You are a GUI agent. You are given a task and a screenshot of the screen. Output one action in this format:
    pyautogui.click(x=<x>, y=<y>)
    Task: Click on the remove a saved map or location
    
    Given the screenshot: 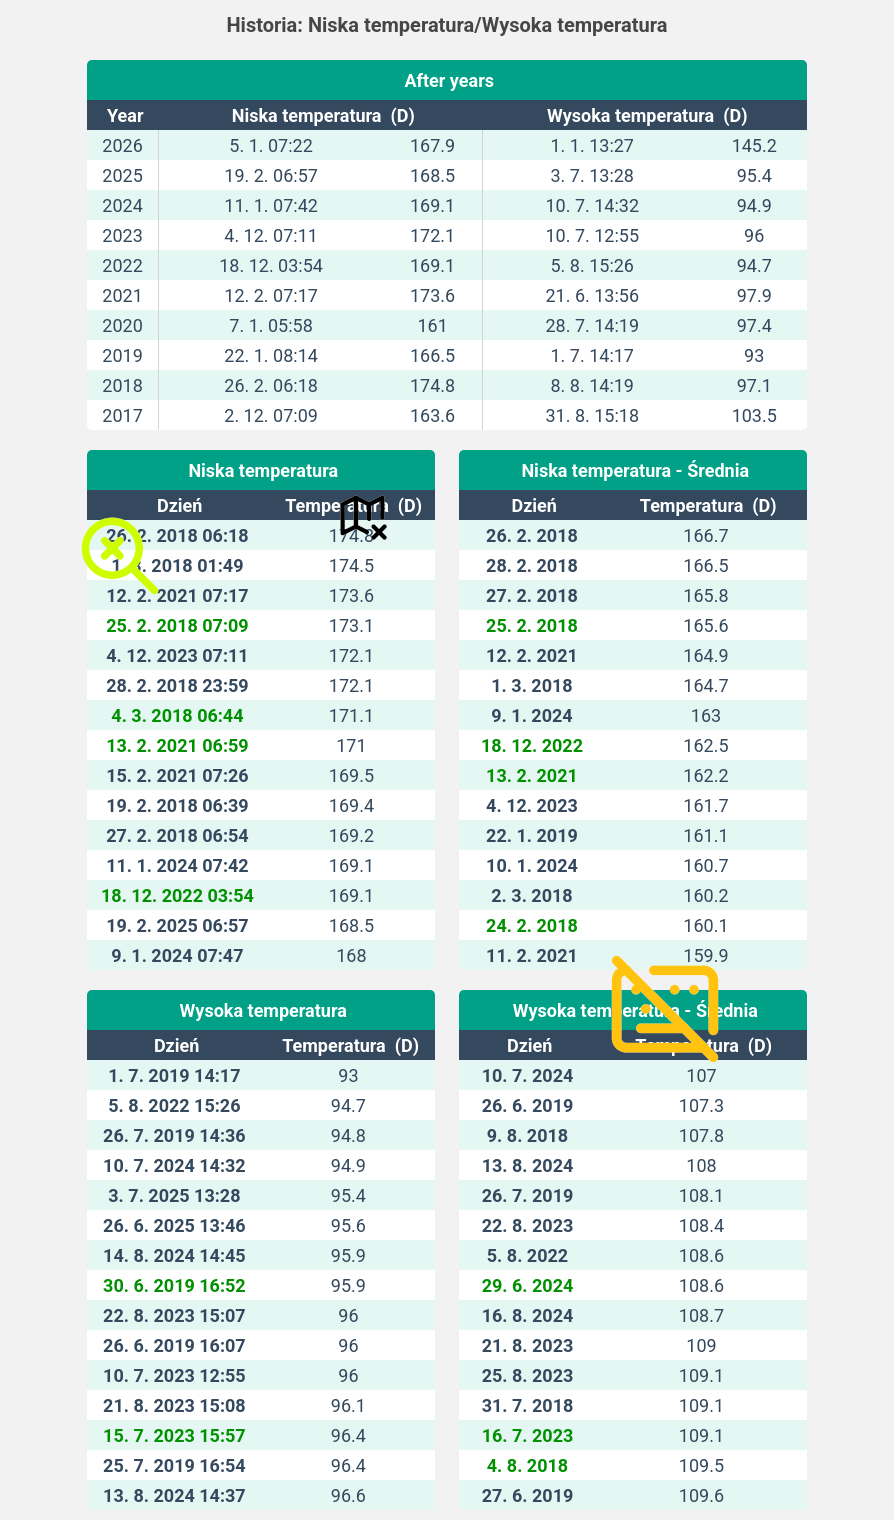 What is the action you would take?
    pyautogui.click(x=362, y=515)
    